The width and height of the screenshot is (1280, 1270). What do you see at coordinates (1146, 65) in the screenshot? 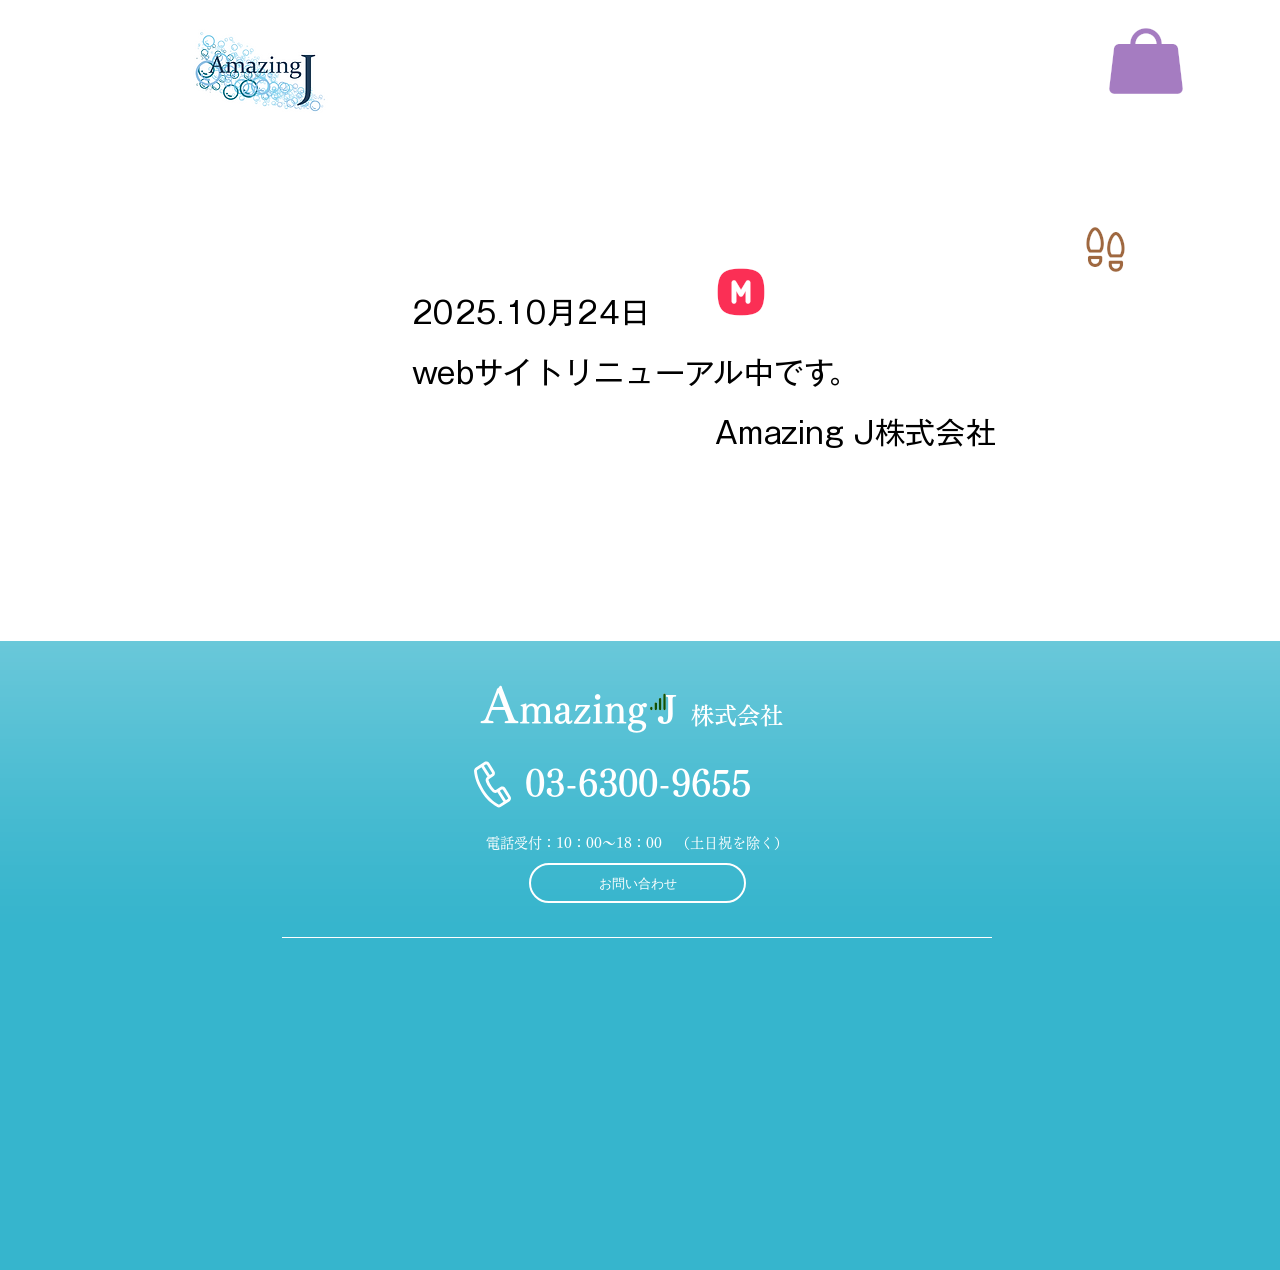
I see `view your shopping bag` at bounding box center [1146, 65].